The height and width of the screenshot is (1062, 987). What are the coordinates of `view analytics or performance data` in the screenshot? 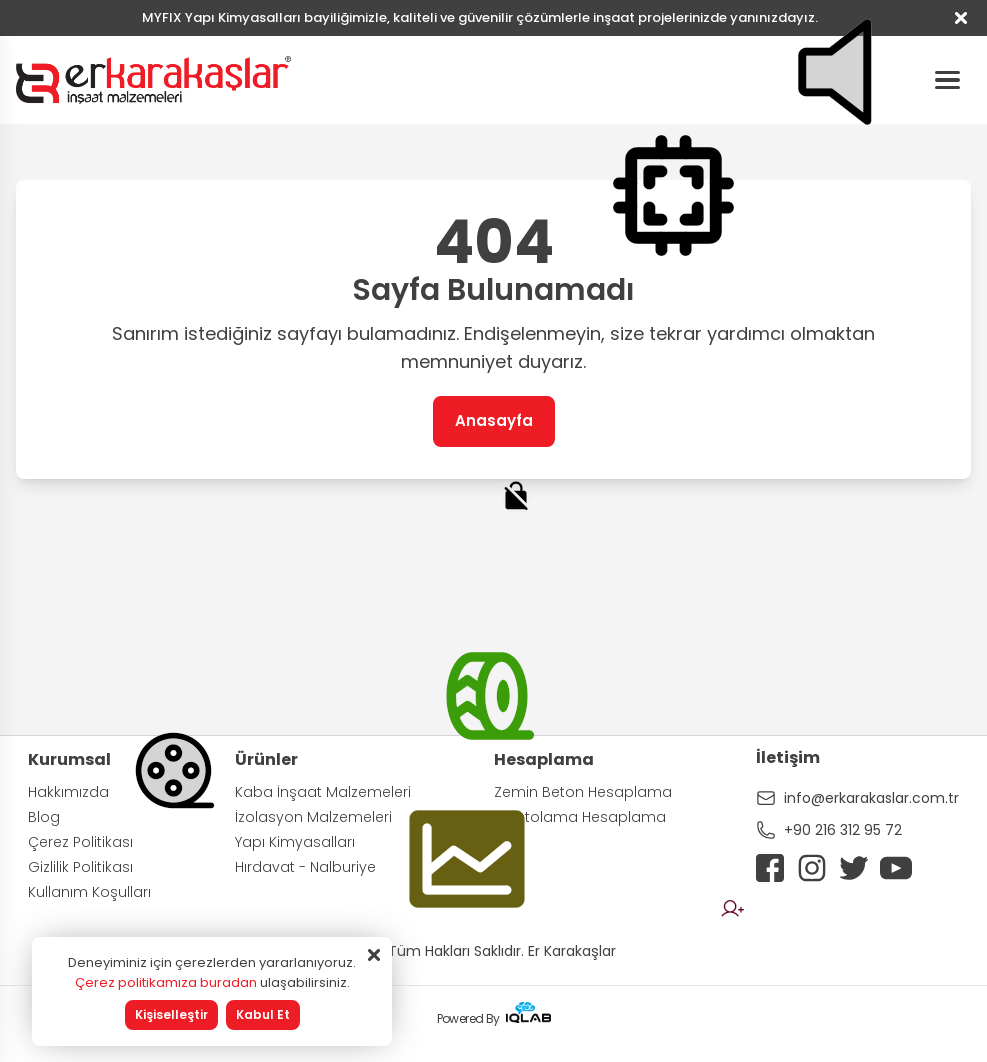 It's located at (467, 859).